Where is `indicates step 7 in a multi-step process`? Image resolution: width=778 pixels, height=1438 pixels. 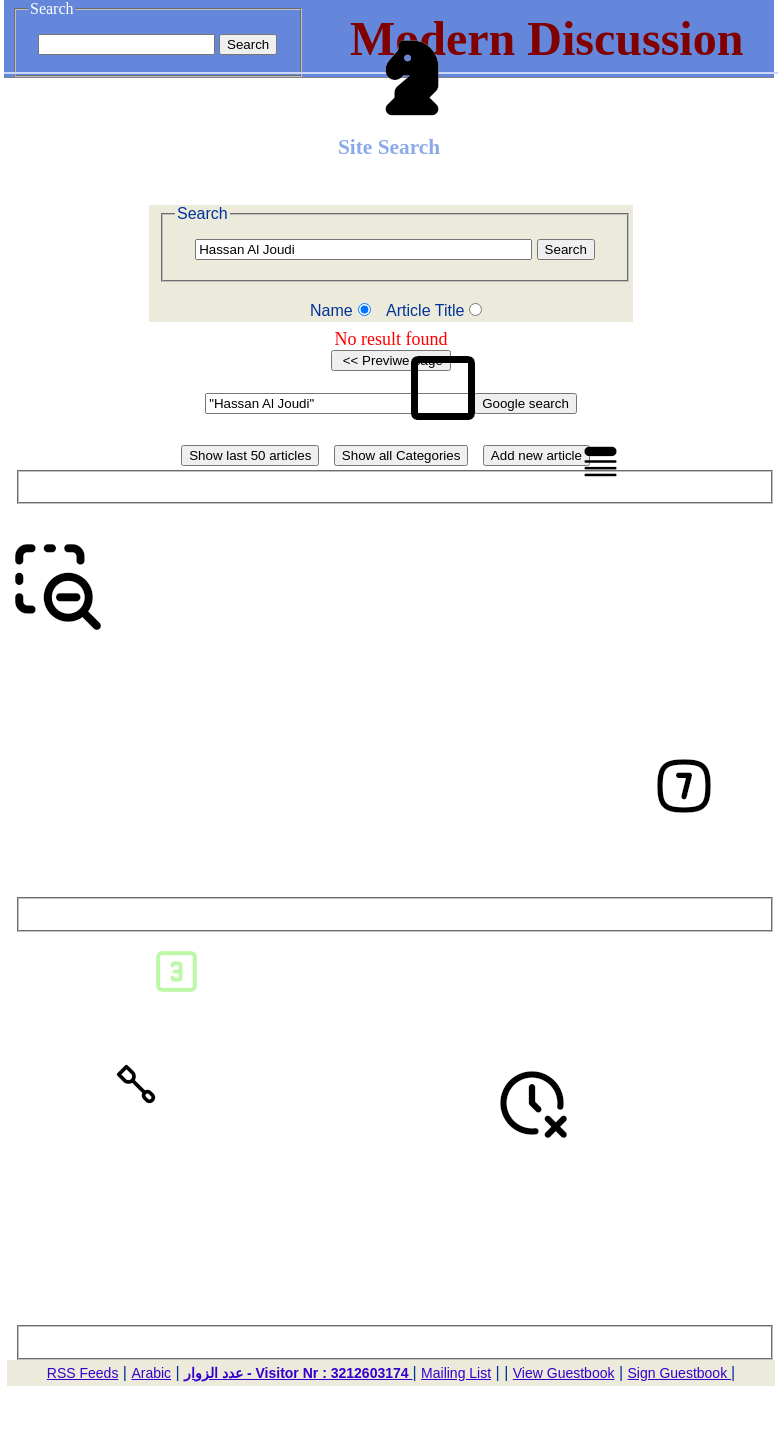
indicates step 7 in a multi-step process is located at coordinates (684, 786).